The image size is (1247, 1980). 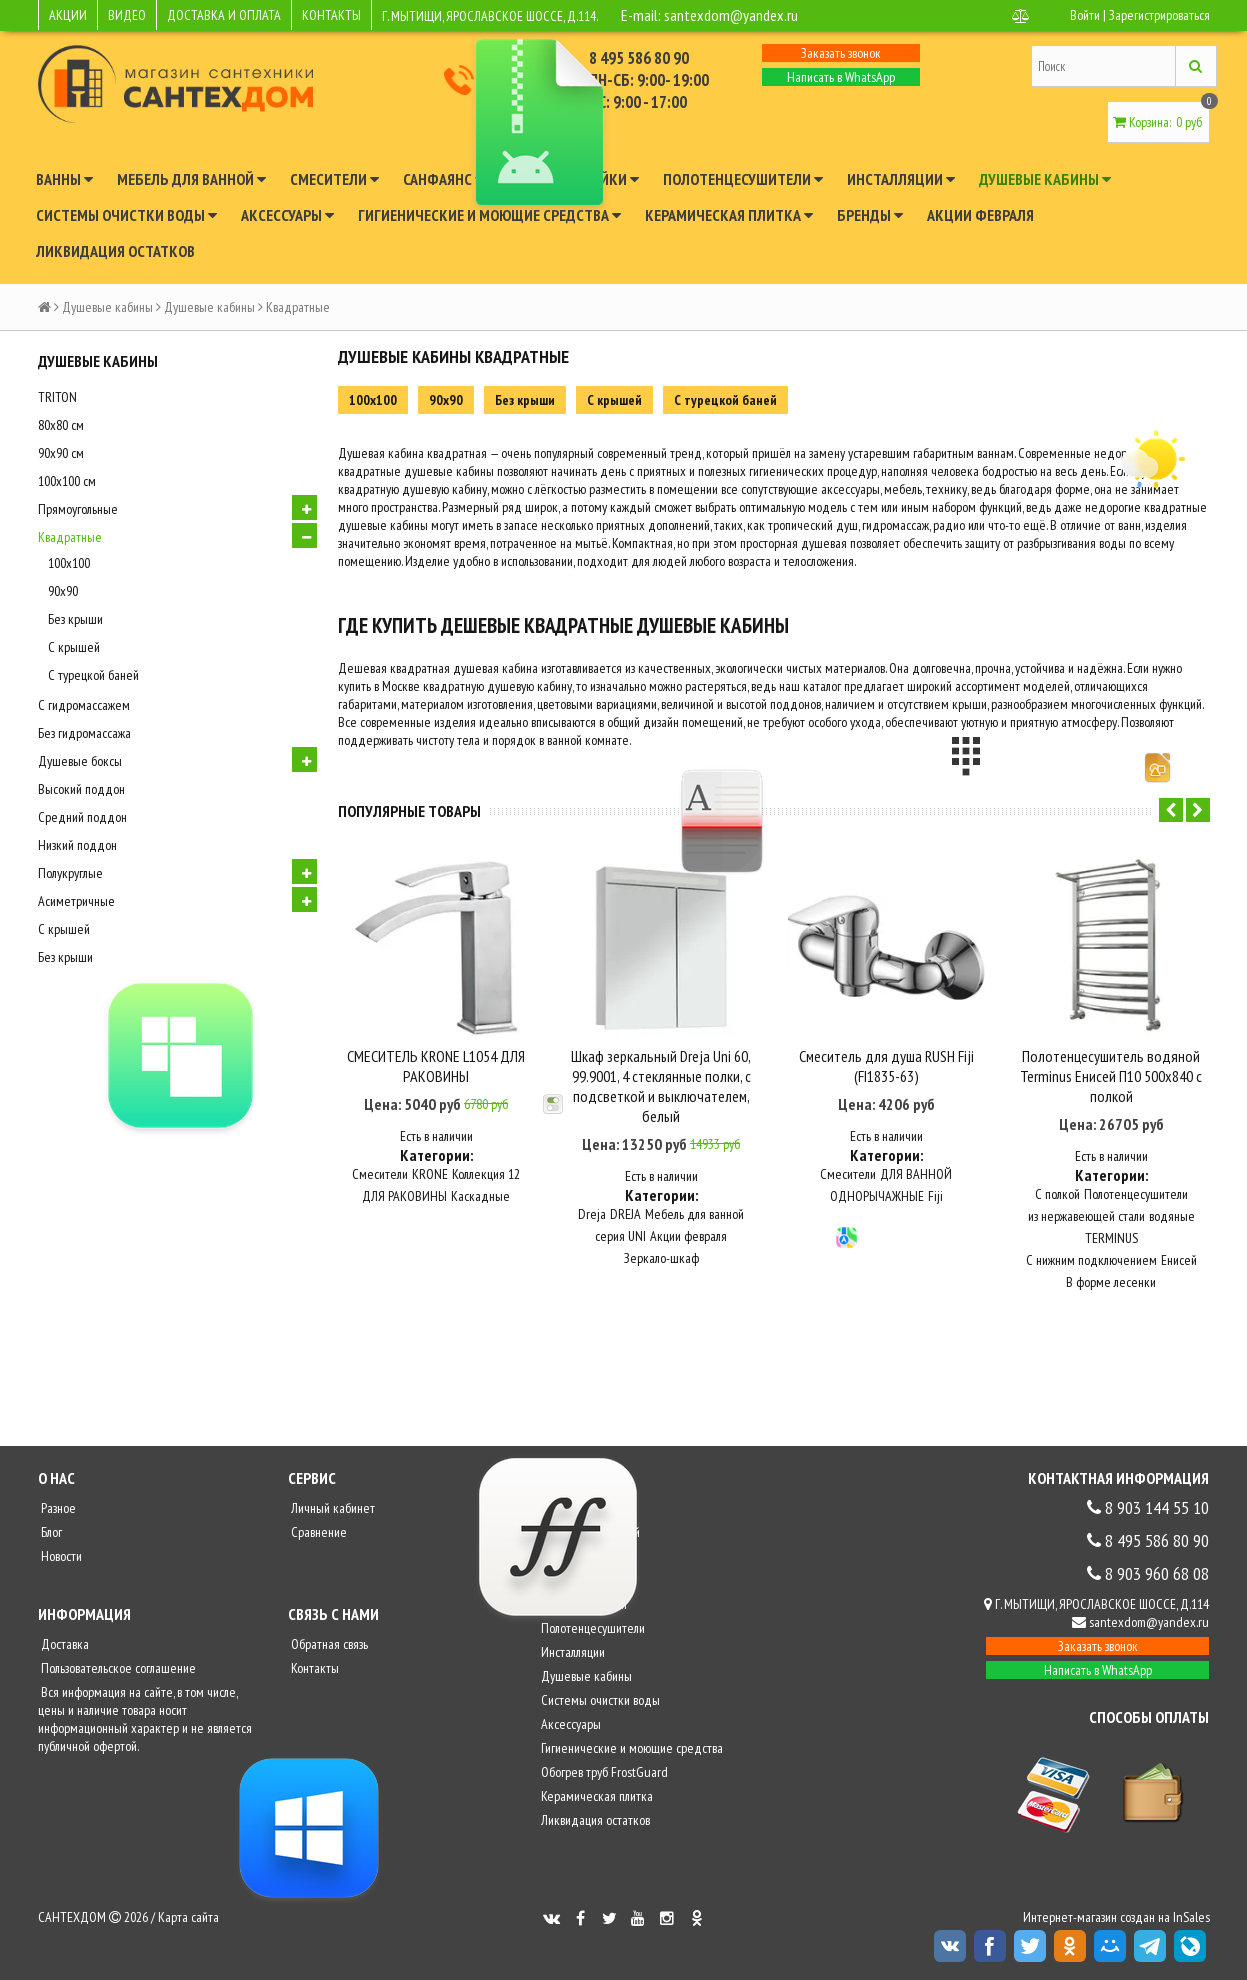 I want to click on open fontforge font editing application, so click(x=558, y=1537).